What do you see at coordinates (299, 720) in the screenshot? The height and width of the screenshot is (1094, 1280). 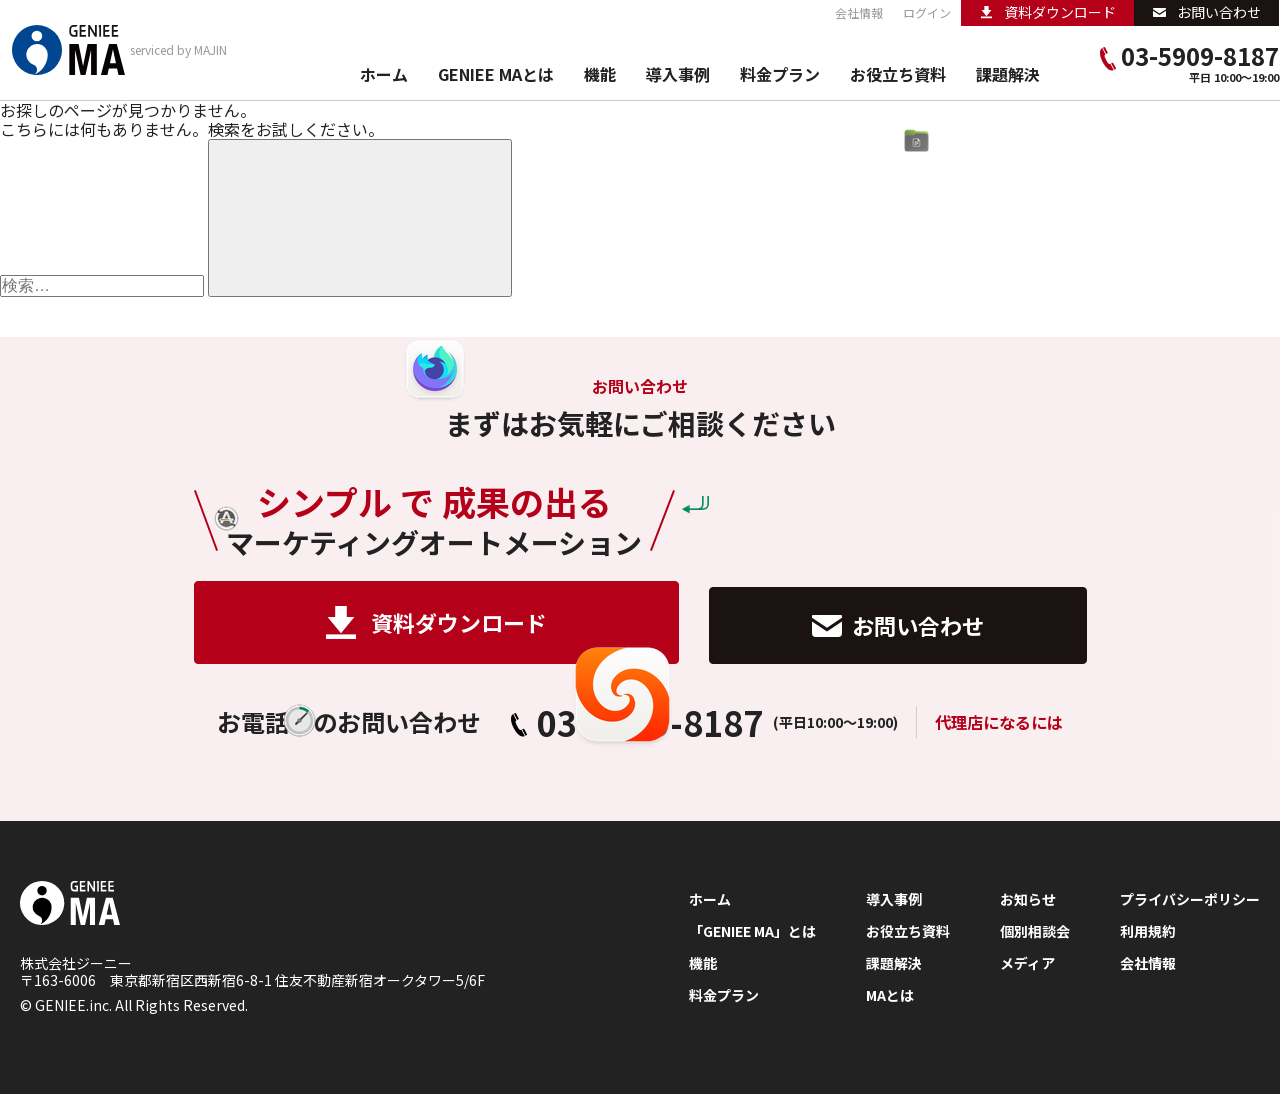 I see `open sysprof system profiler` at bounding box center [299, 720].